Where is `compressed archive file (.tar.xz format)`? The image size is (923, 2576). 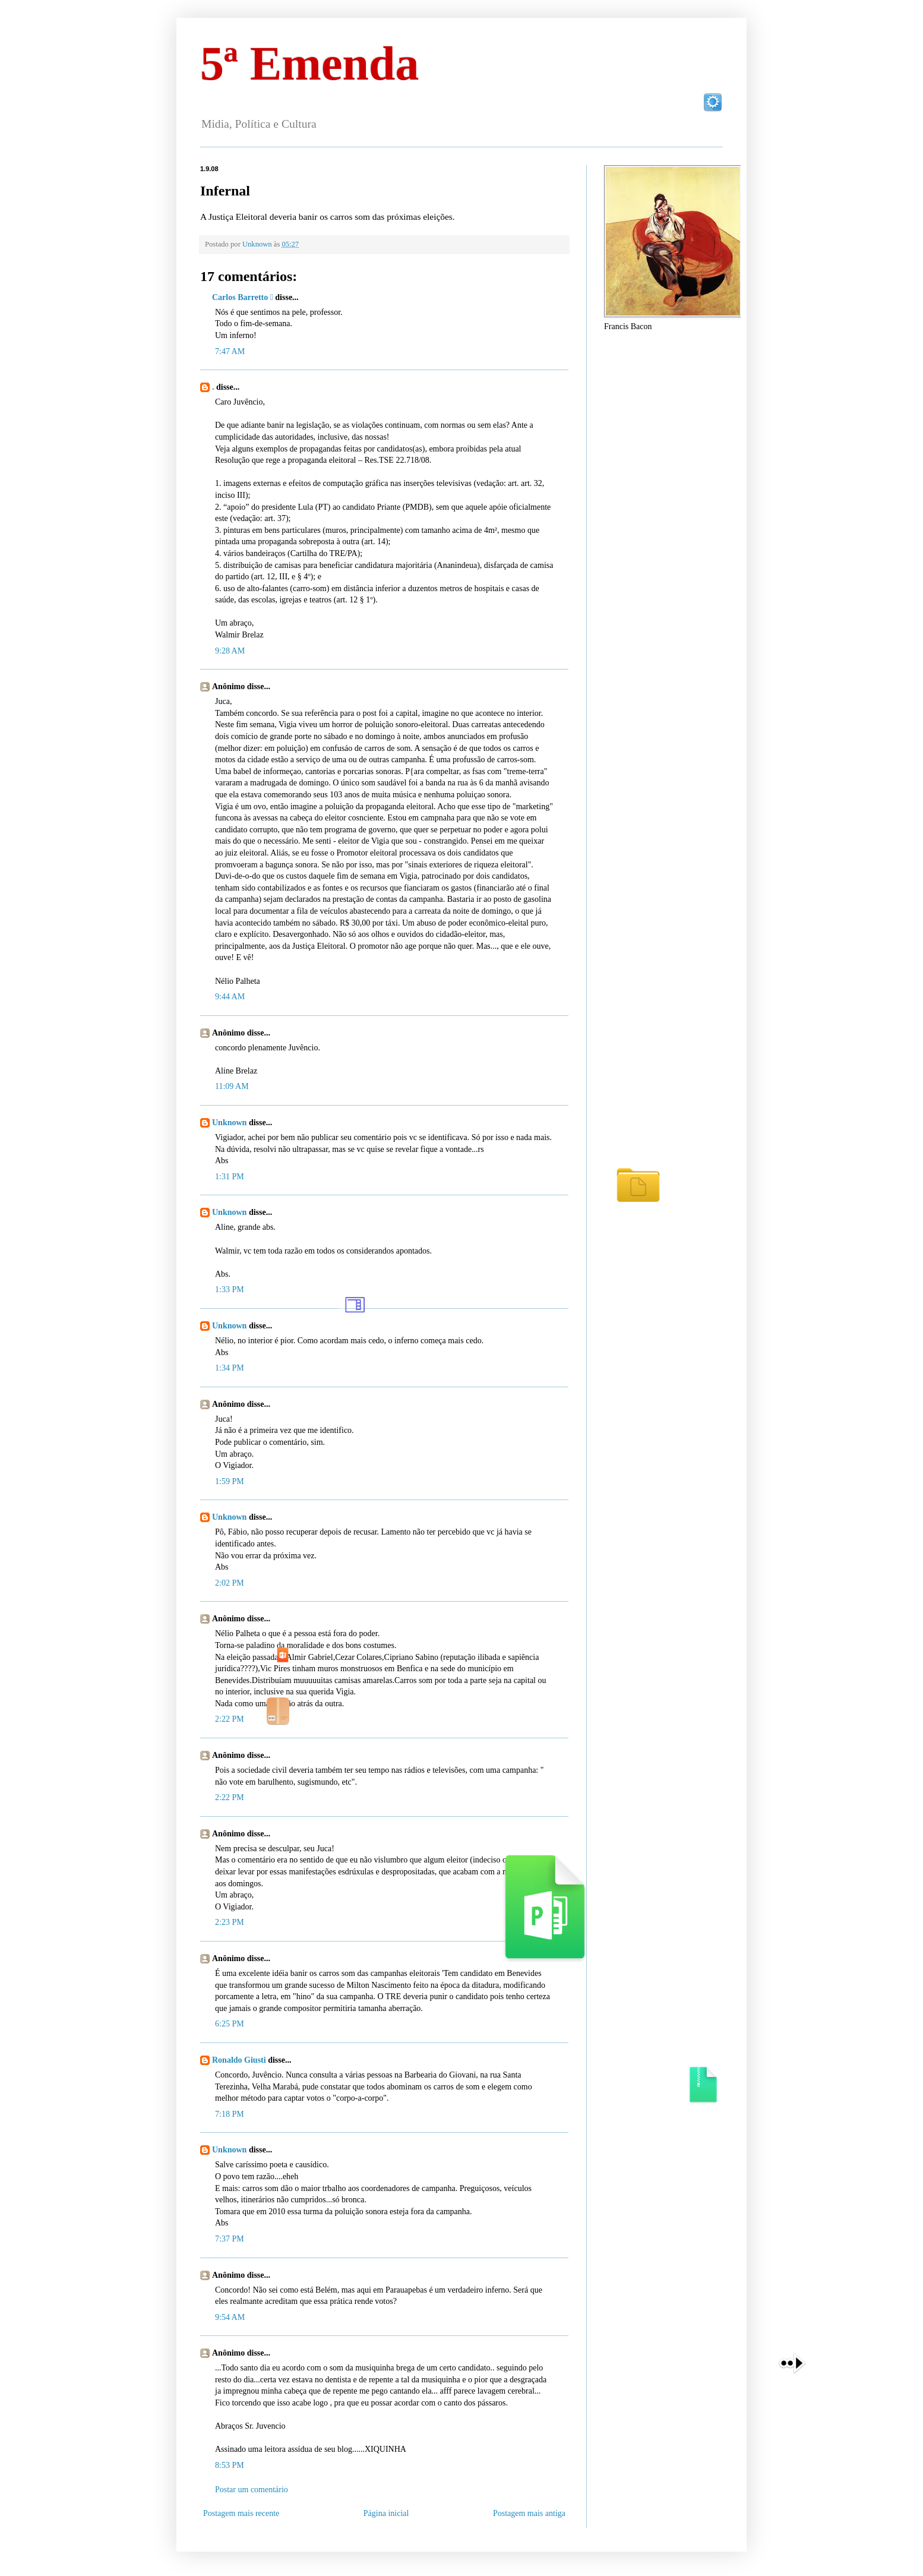 compressed archive file (.tar.xz format) is located at coordinates (703, 2085).